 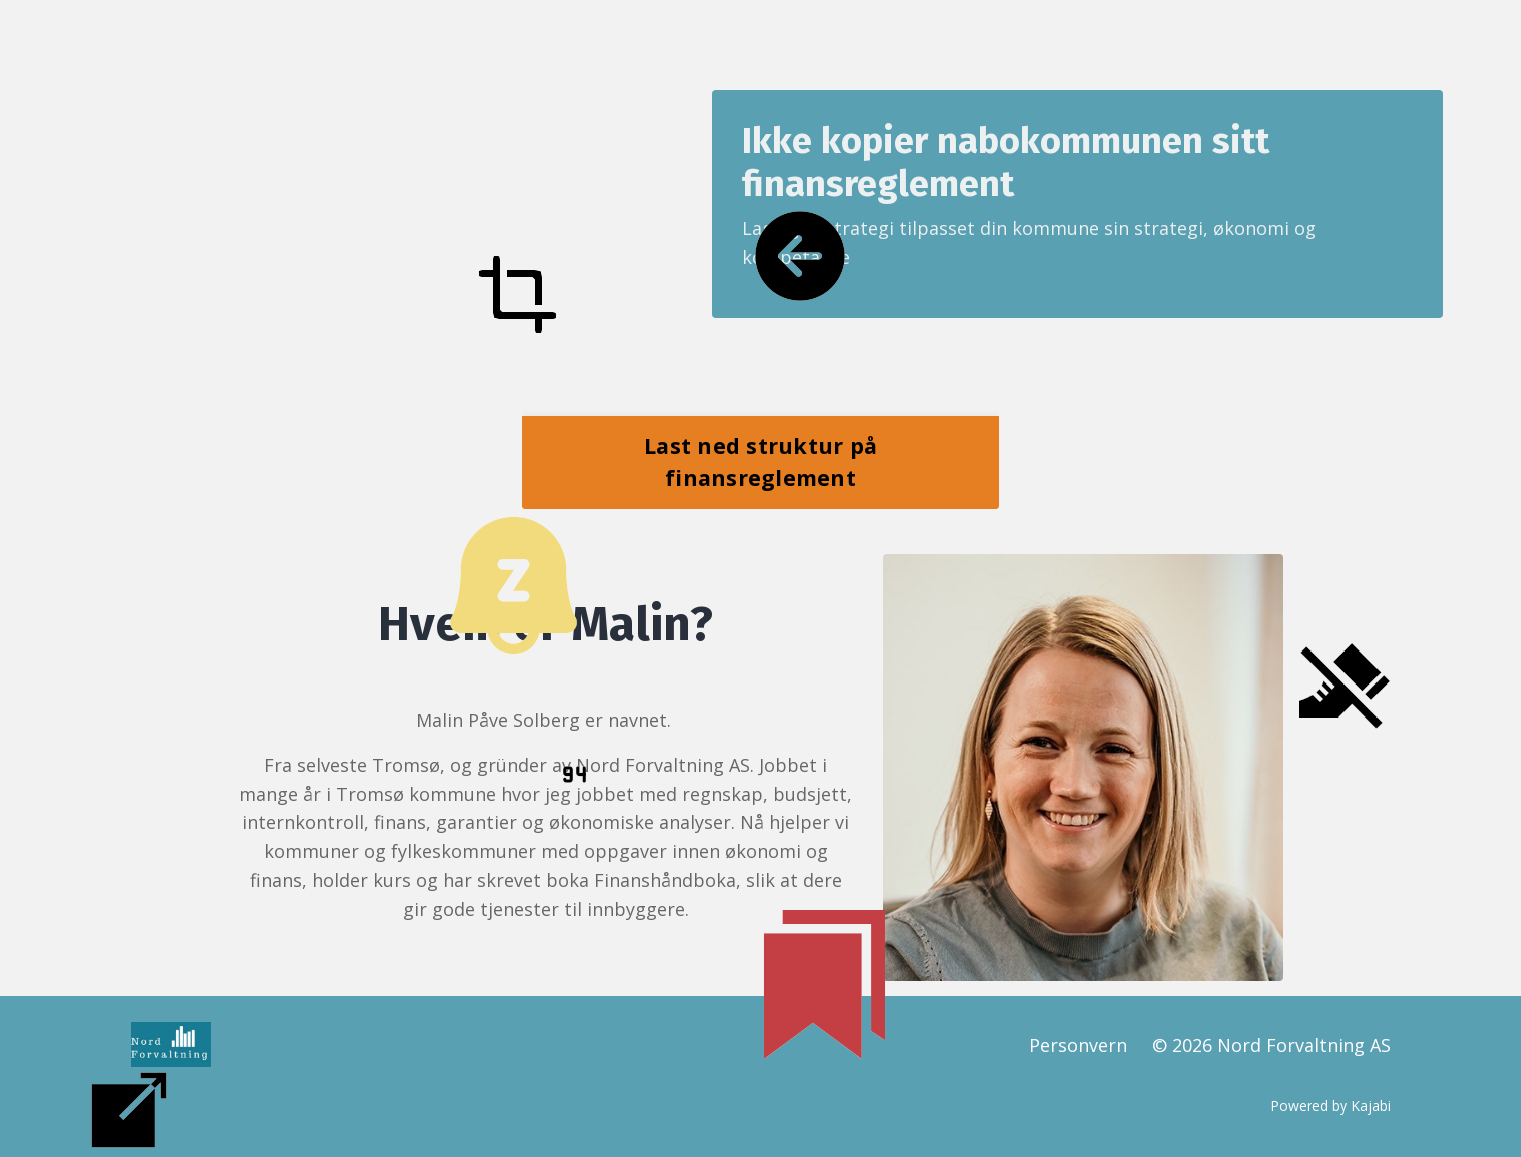 I want to click on mute notifications or enable do not disturb mode, so click(x=513, y=585).